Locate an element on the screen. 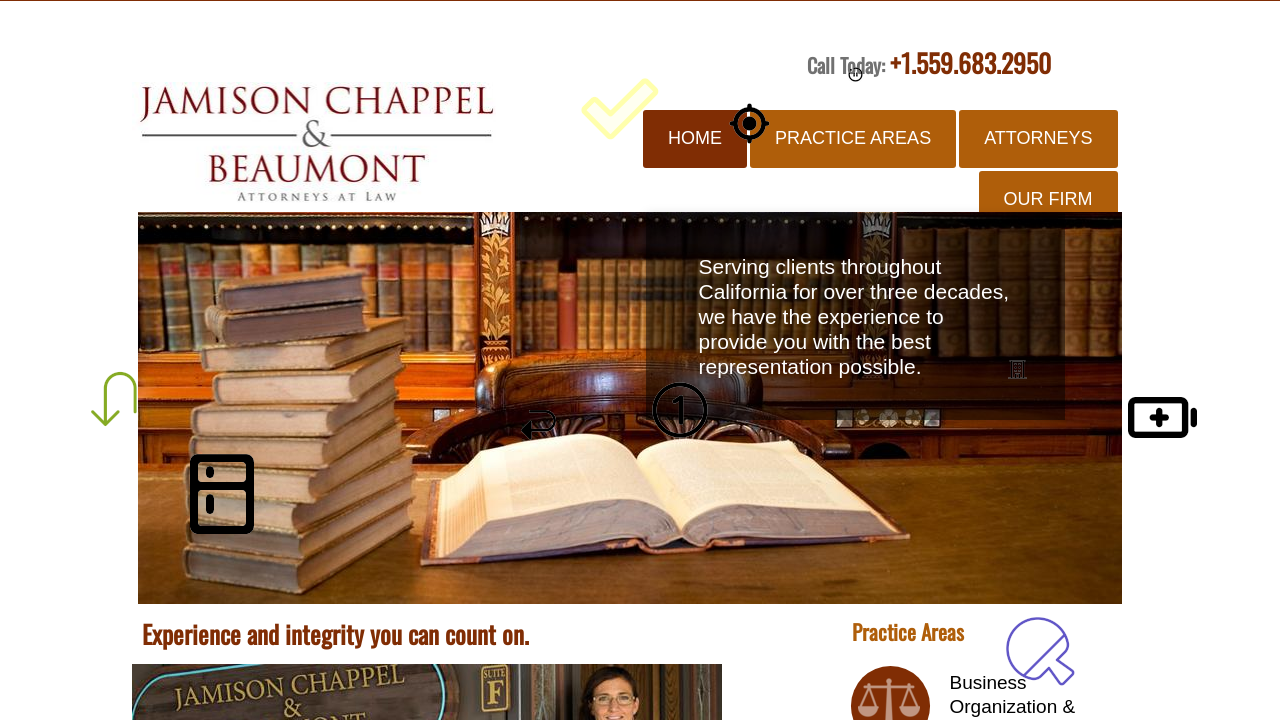 Image resolution: width=1280 pixels, height=720 pixels. undo or go back to previous state is located at coordinates (538, 423).